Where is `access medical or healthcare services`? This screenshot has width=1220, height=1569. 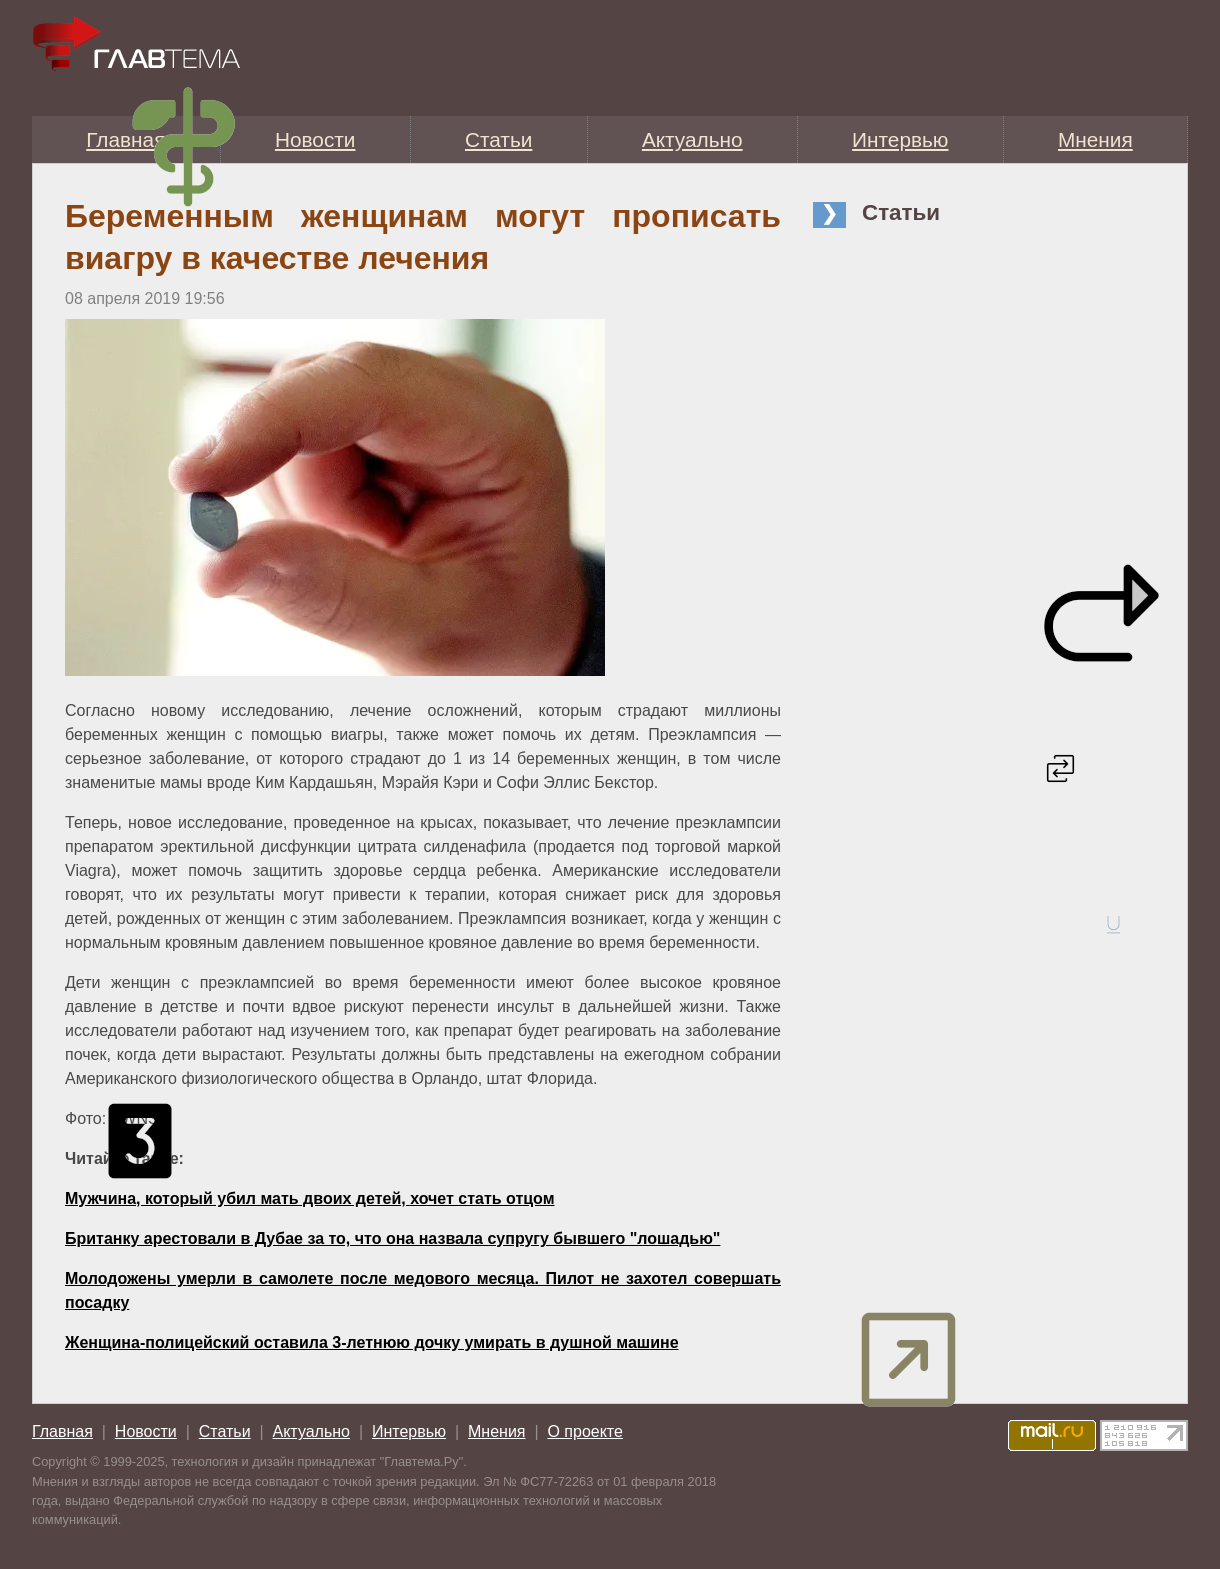
access medical or healthcare services is located at coordinates (188, 147).